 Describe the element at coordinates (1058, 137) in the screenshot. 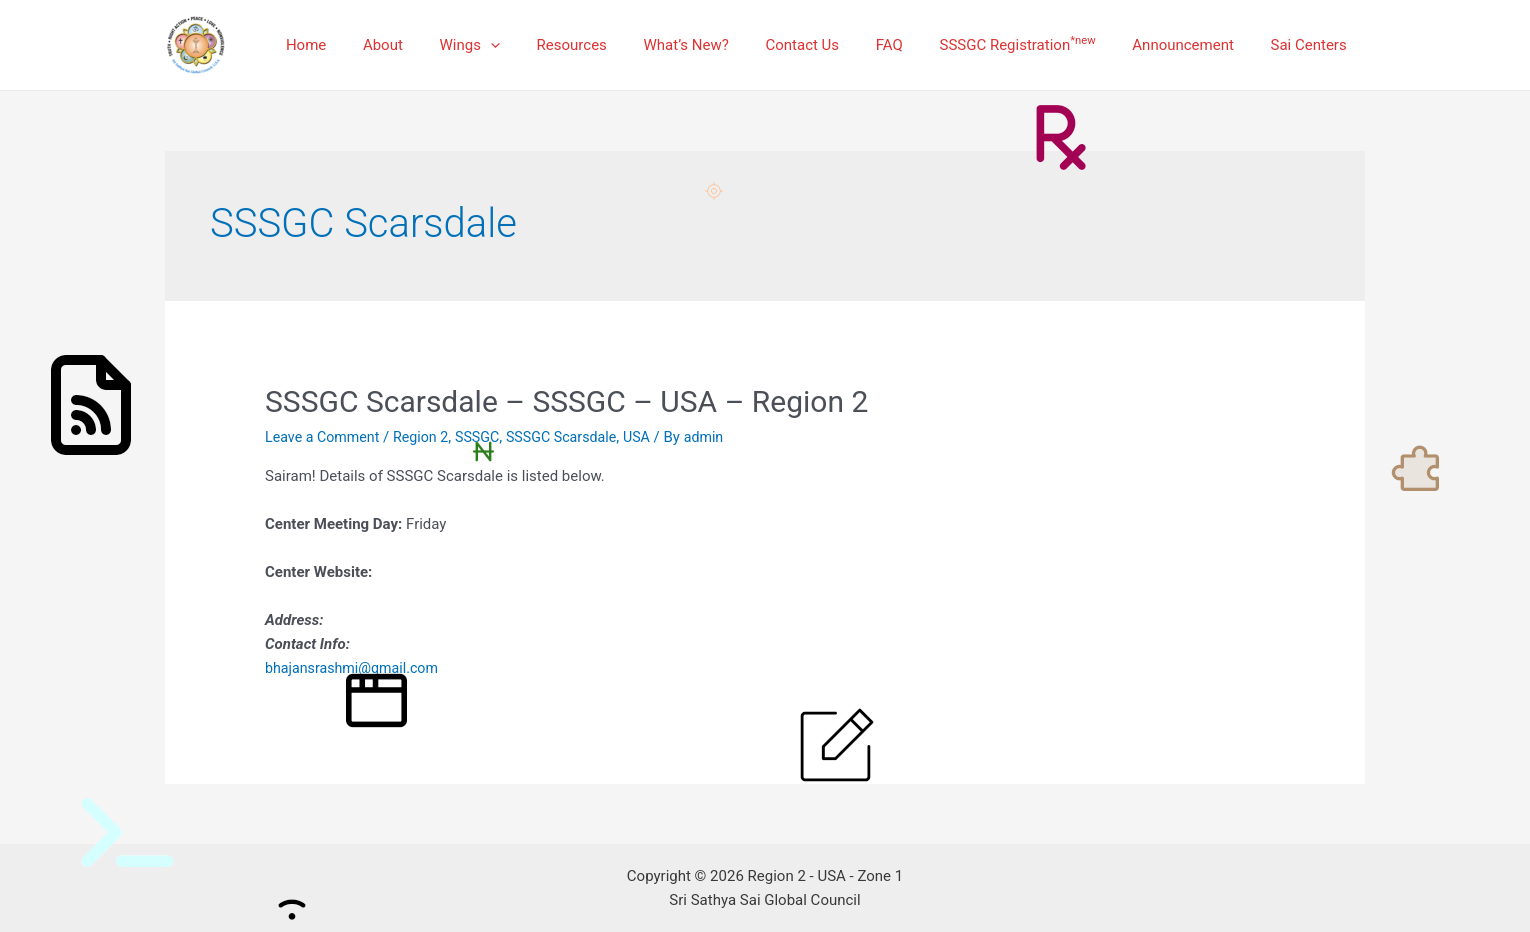

I see `view prescription details` at that location.